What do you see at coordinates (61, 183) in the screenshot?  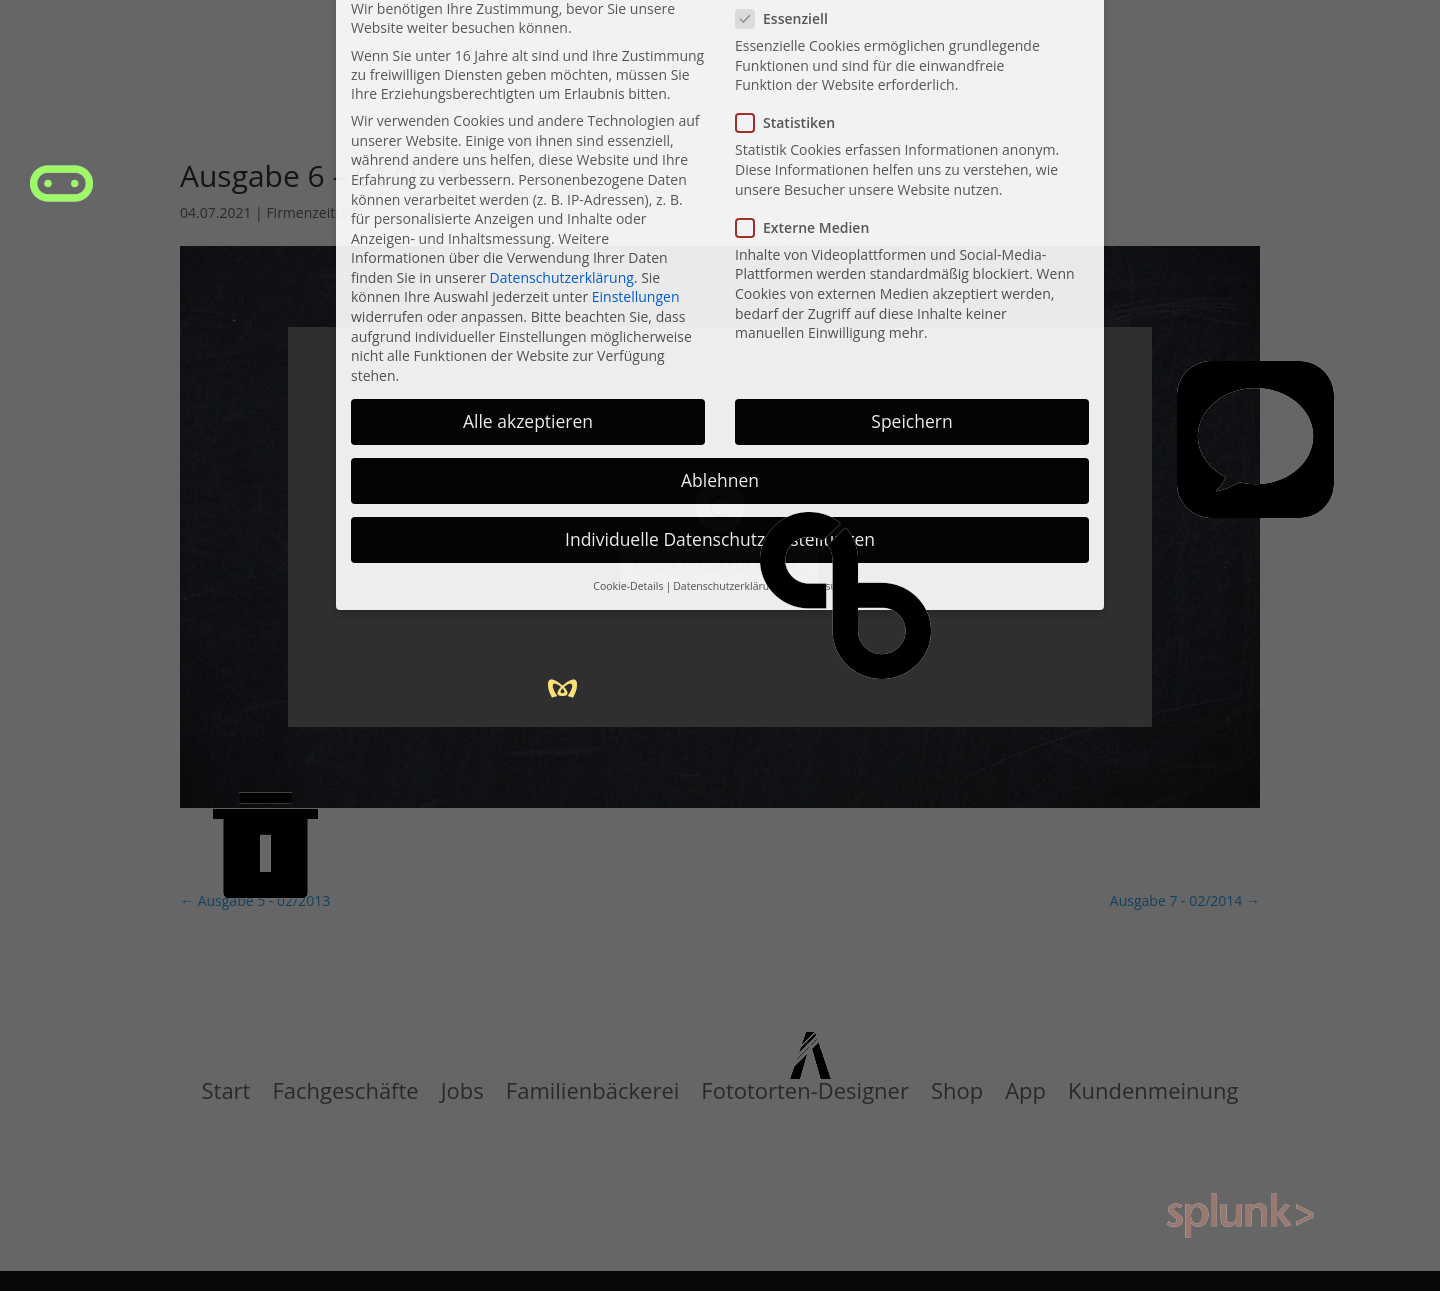 I see `micro:bit brand logo` at bounding box center [61, 183].